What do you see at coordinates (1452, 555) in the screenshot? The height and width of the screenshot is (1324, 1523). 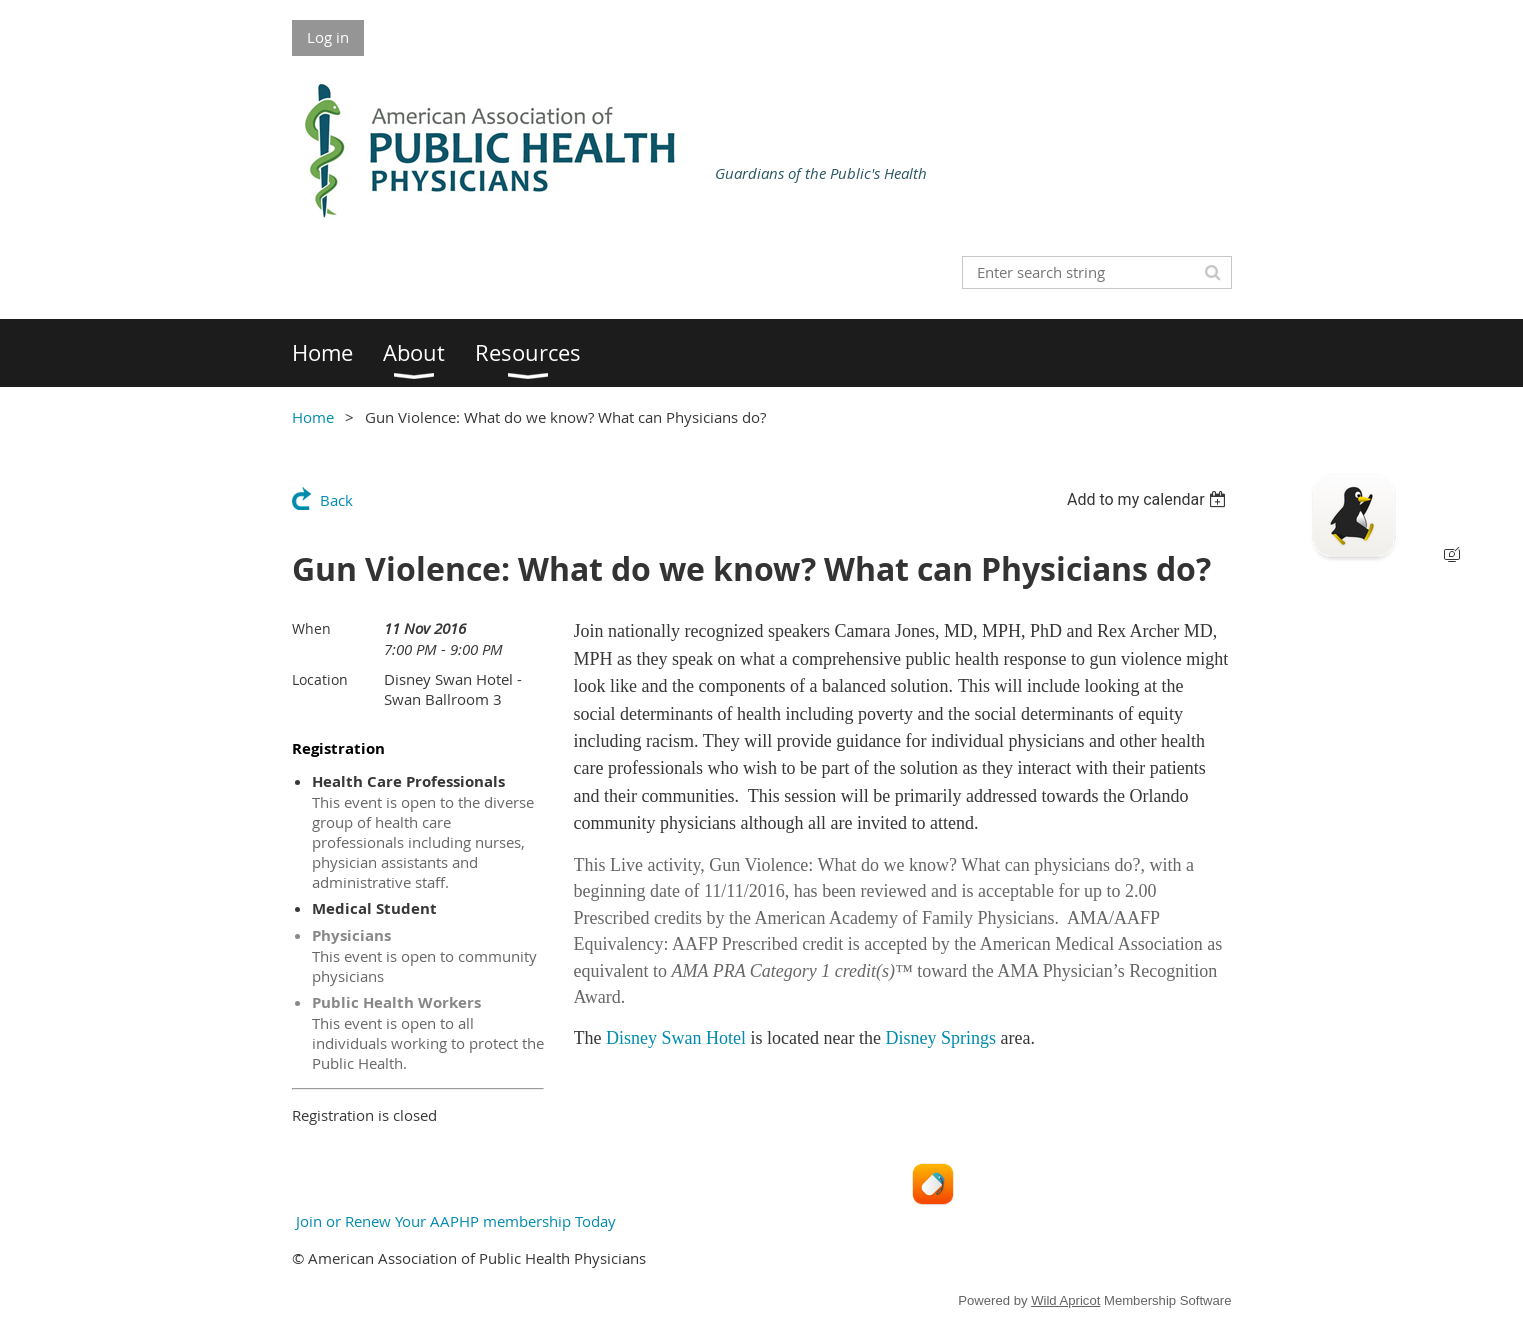 I see `access display appearance settings` at bounding box center [1452, 555].